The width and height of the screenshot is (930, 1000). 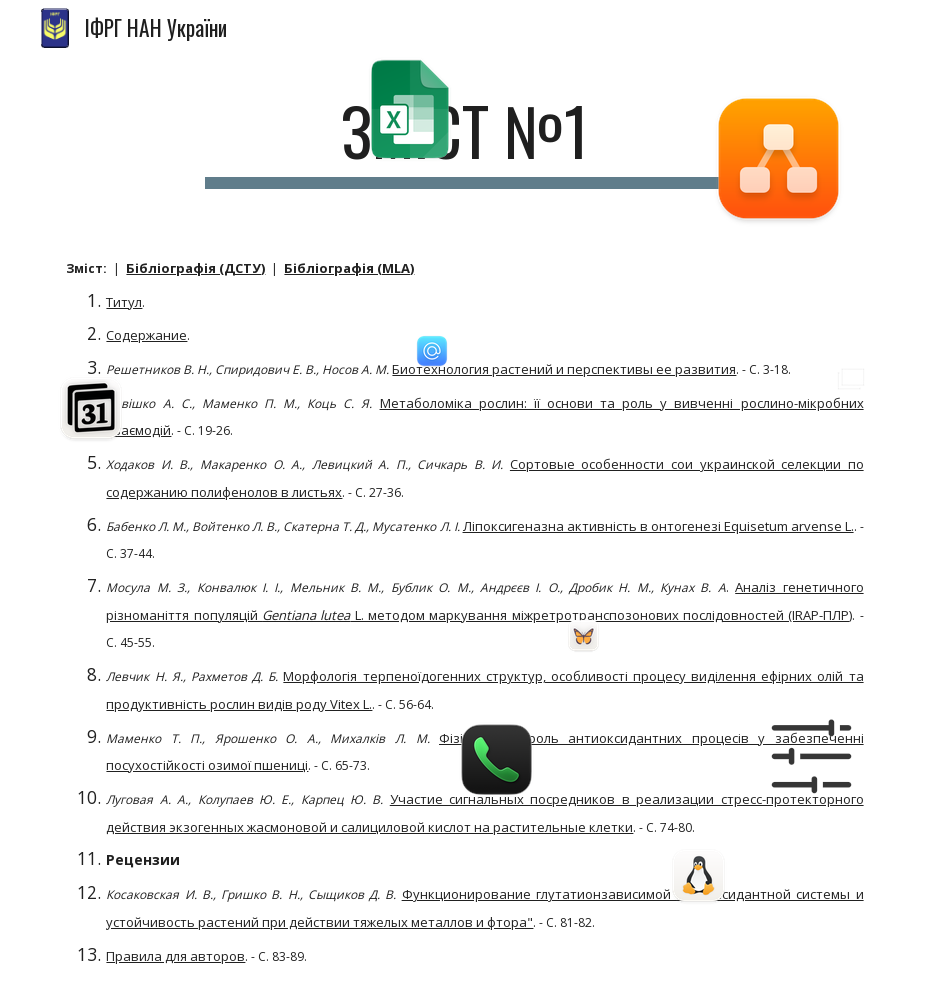 What do you see at coordinates (778, 158) in the screenshot?
I see `open draw.io diagramming app` at bounding box center [778, 158].